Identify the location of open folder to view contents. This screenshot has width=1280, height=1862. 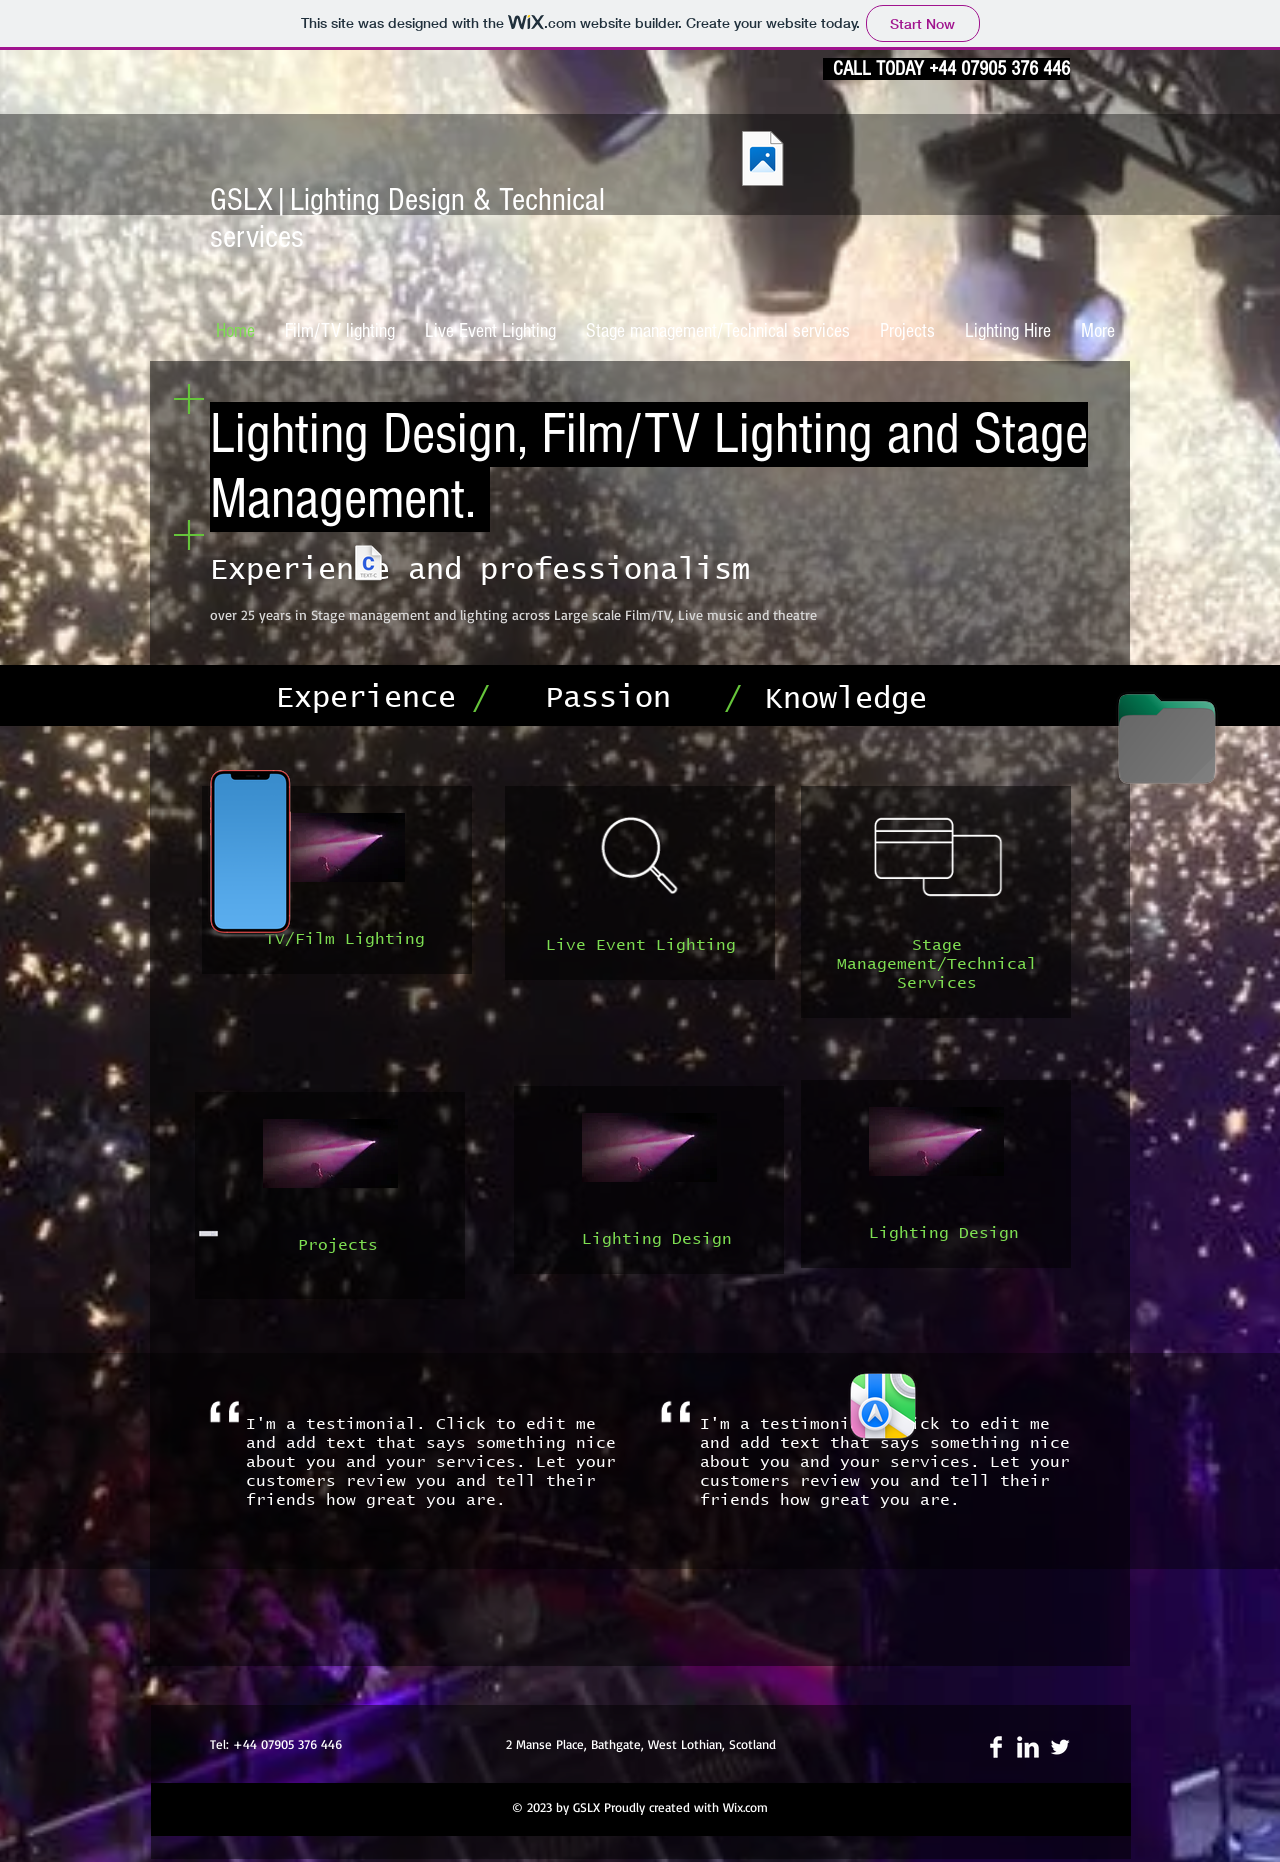
(1167, 739).